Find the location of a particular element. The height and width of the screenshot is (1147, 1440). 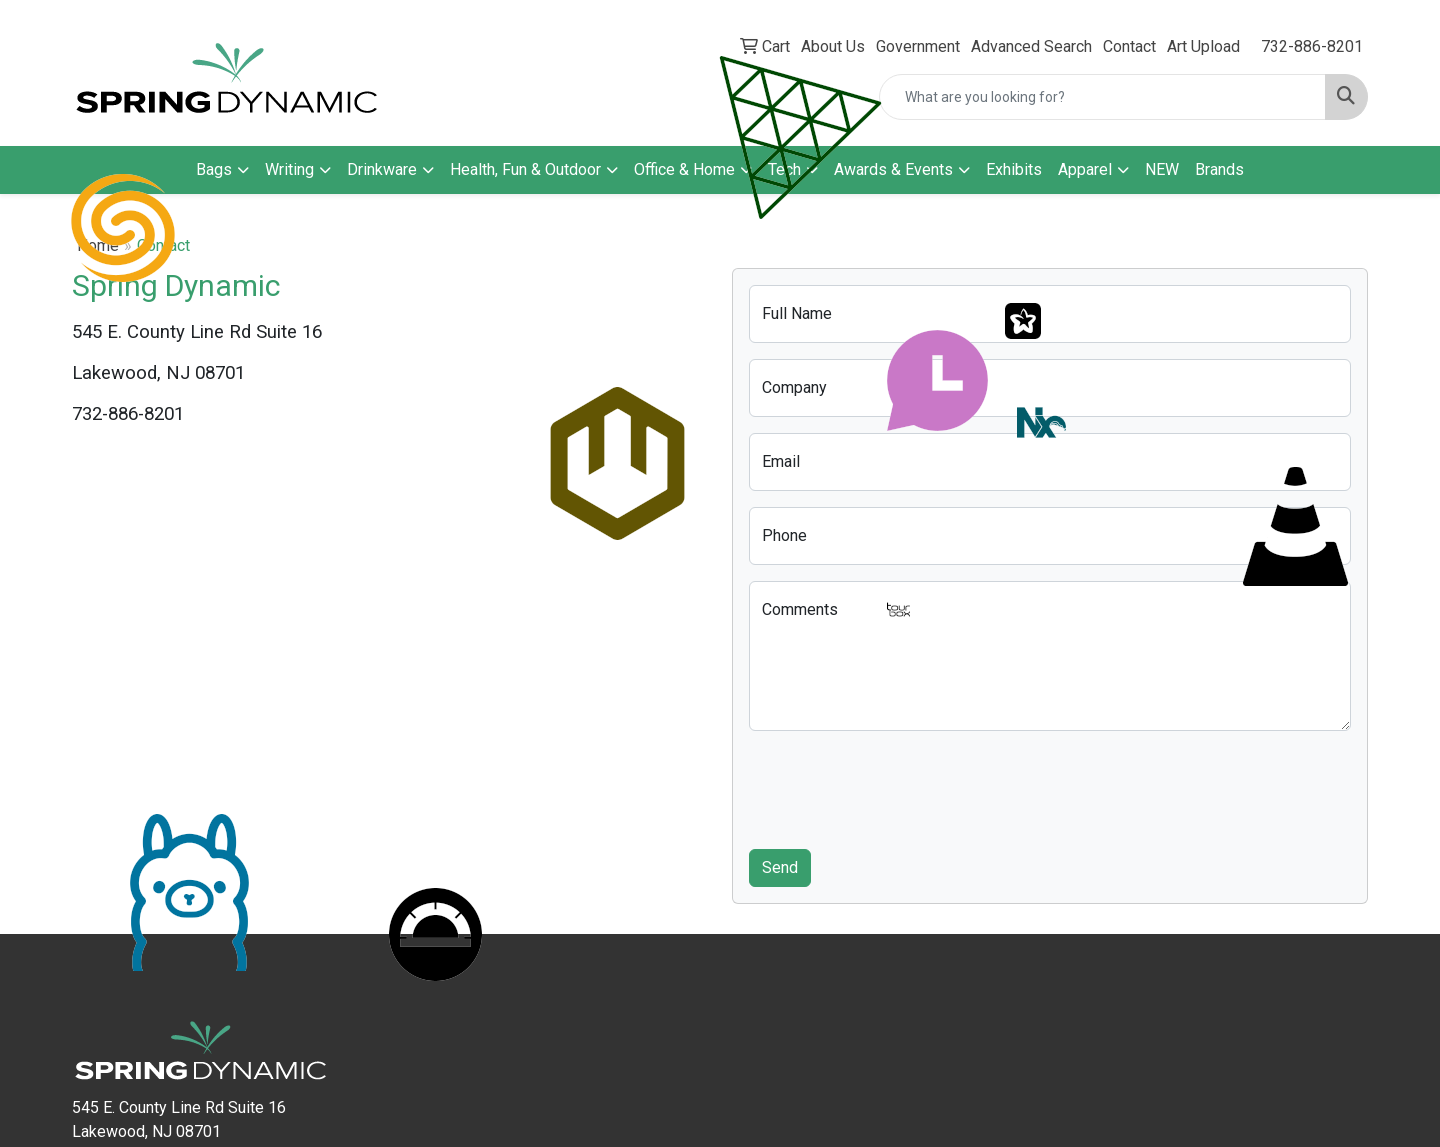

view chat history is located at coordinates (937, 380).